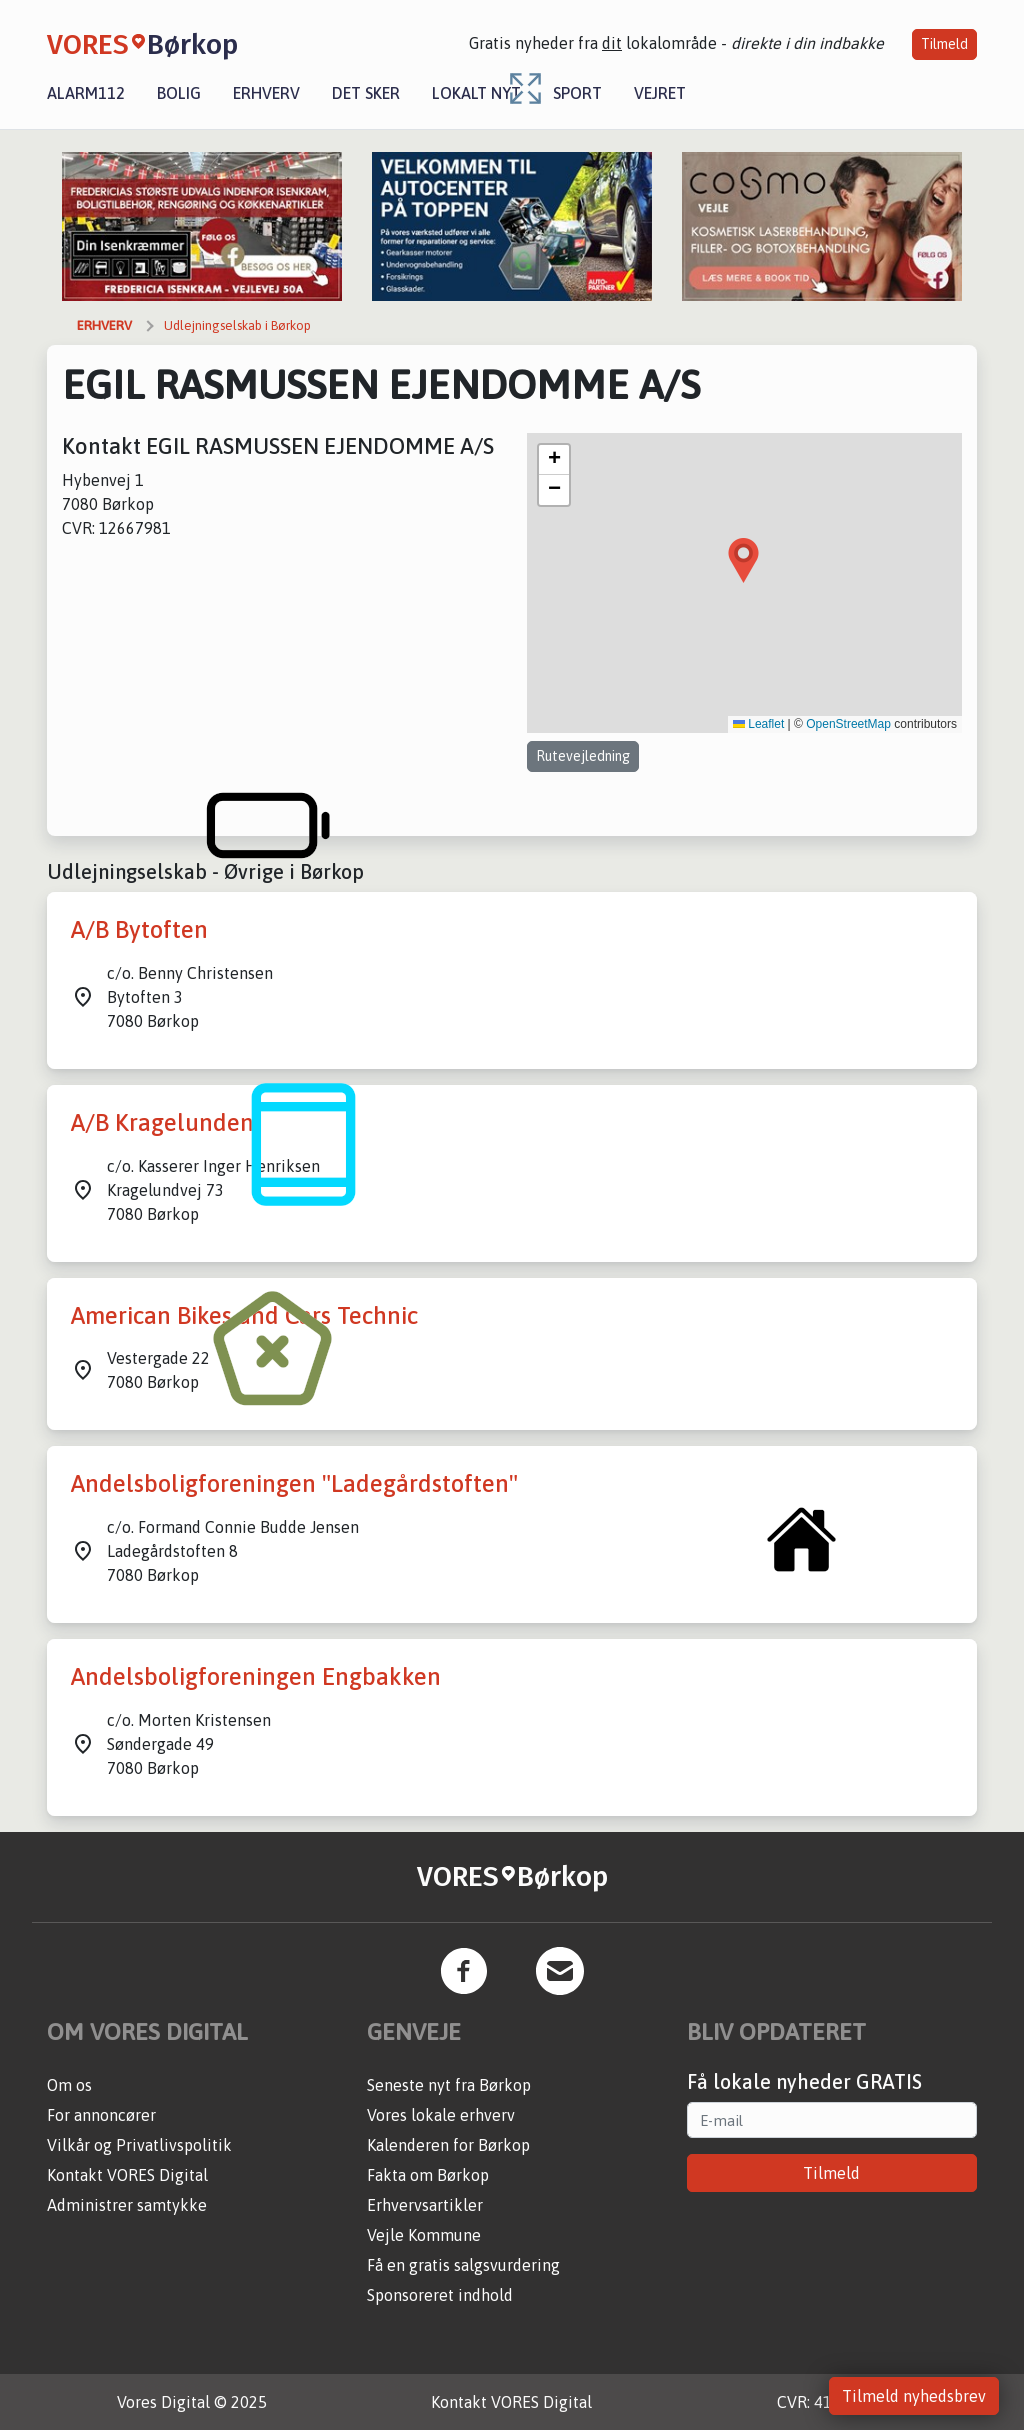 The height and width of the screenshot is (2430, 1024). I want to click on indicates battery is completely drained, so click(268, 825).